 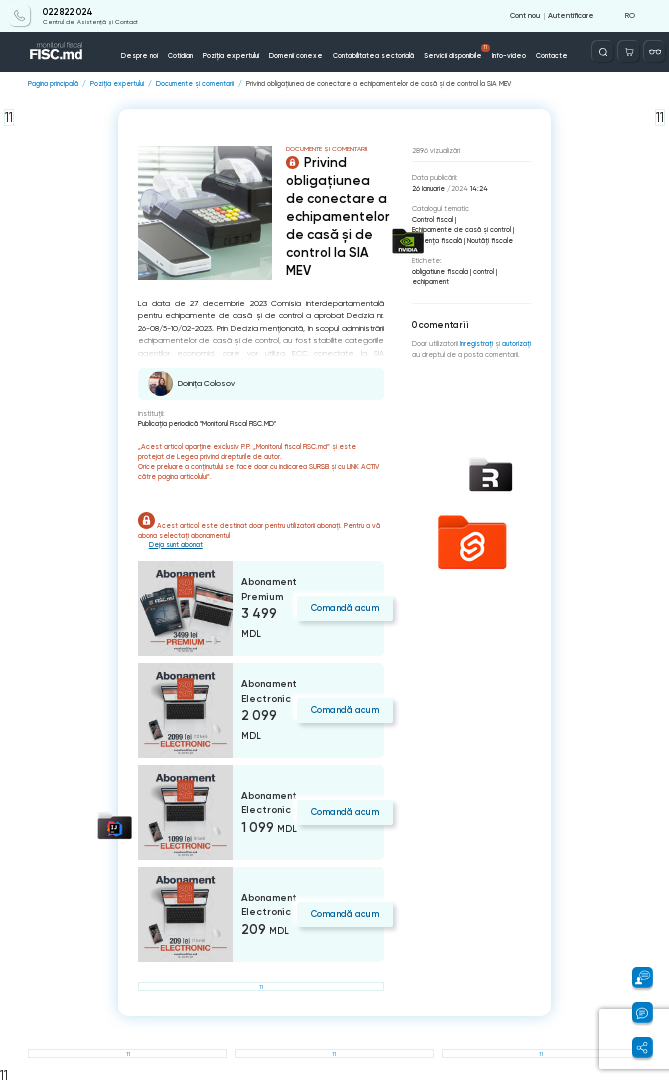 What do you see at coordinates (408, 242) in the screenshot?
I see `open nvidia application files folder` at bounding box center [408, 242].